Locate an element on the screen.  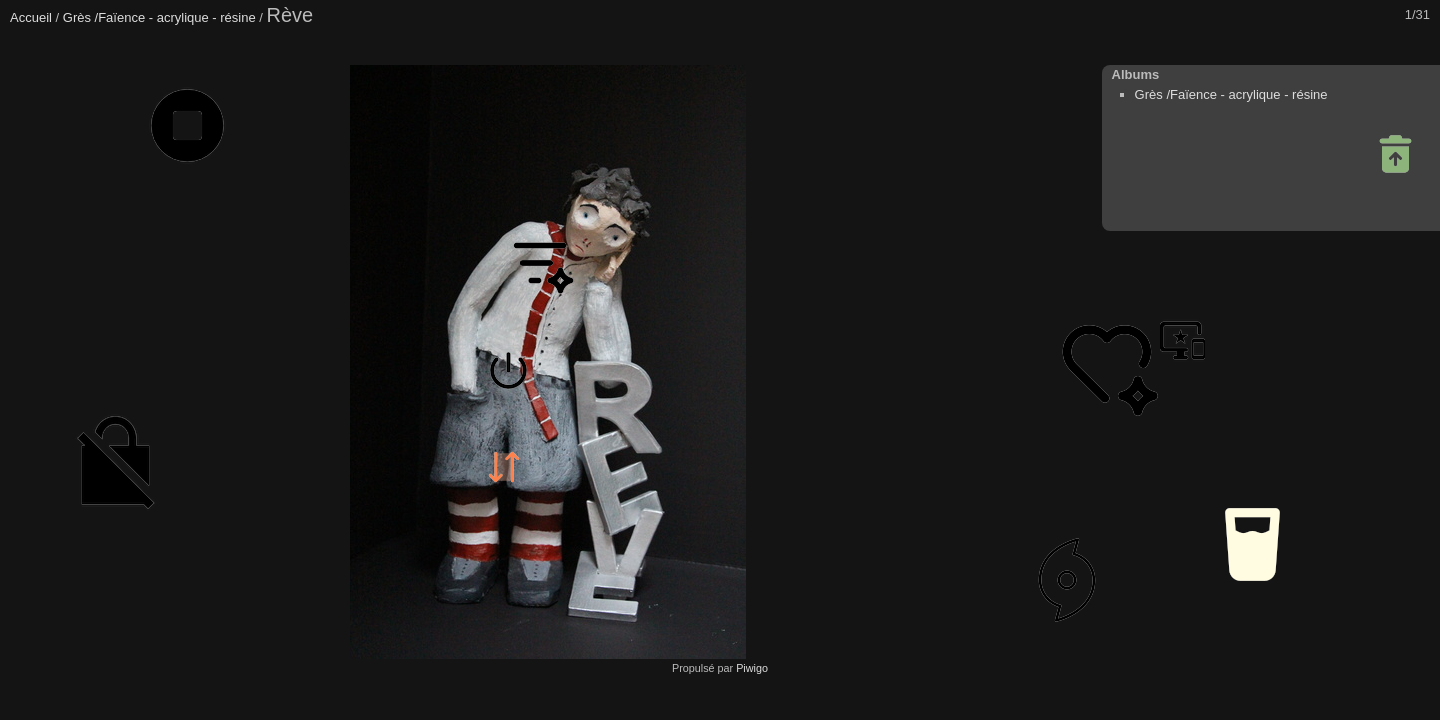
apply AI-powered smart filters is located at coordinates (540, 263).